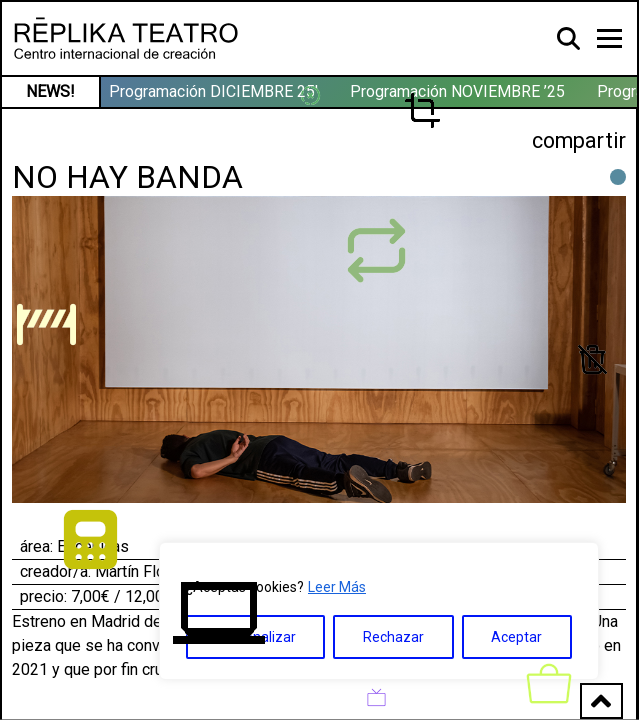 The height and width of the screenshot is (720, 639). What do you see at coordinates (422, 110) in the screenshot?
I see `crop an image` at bounding box center [422, 110].